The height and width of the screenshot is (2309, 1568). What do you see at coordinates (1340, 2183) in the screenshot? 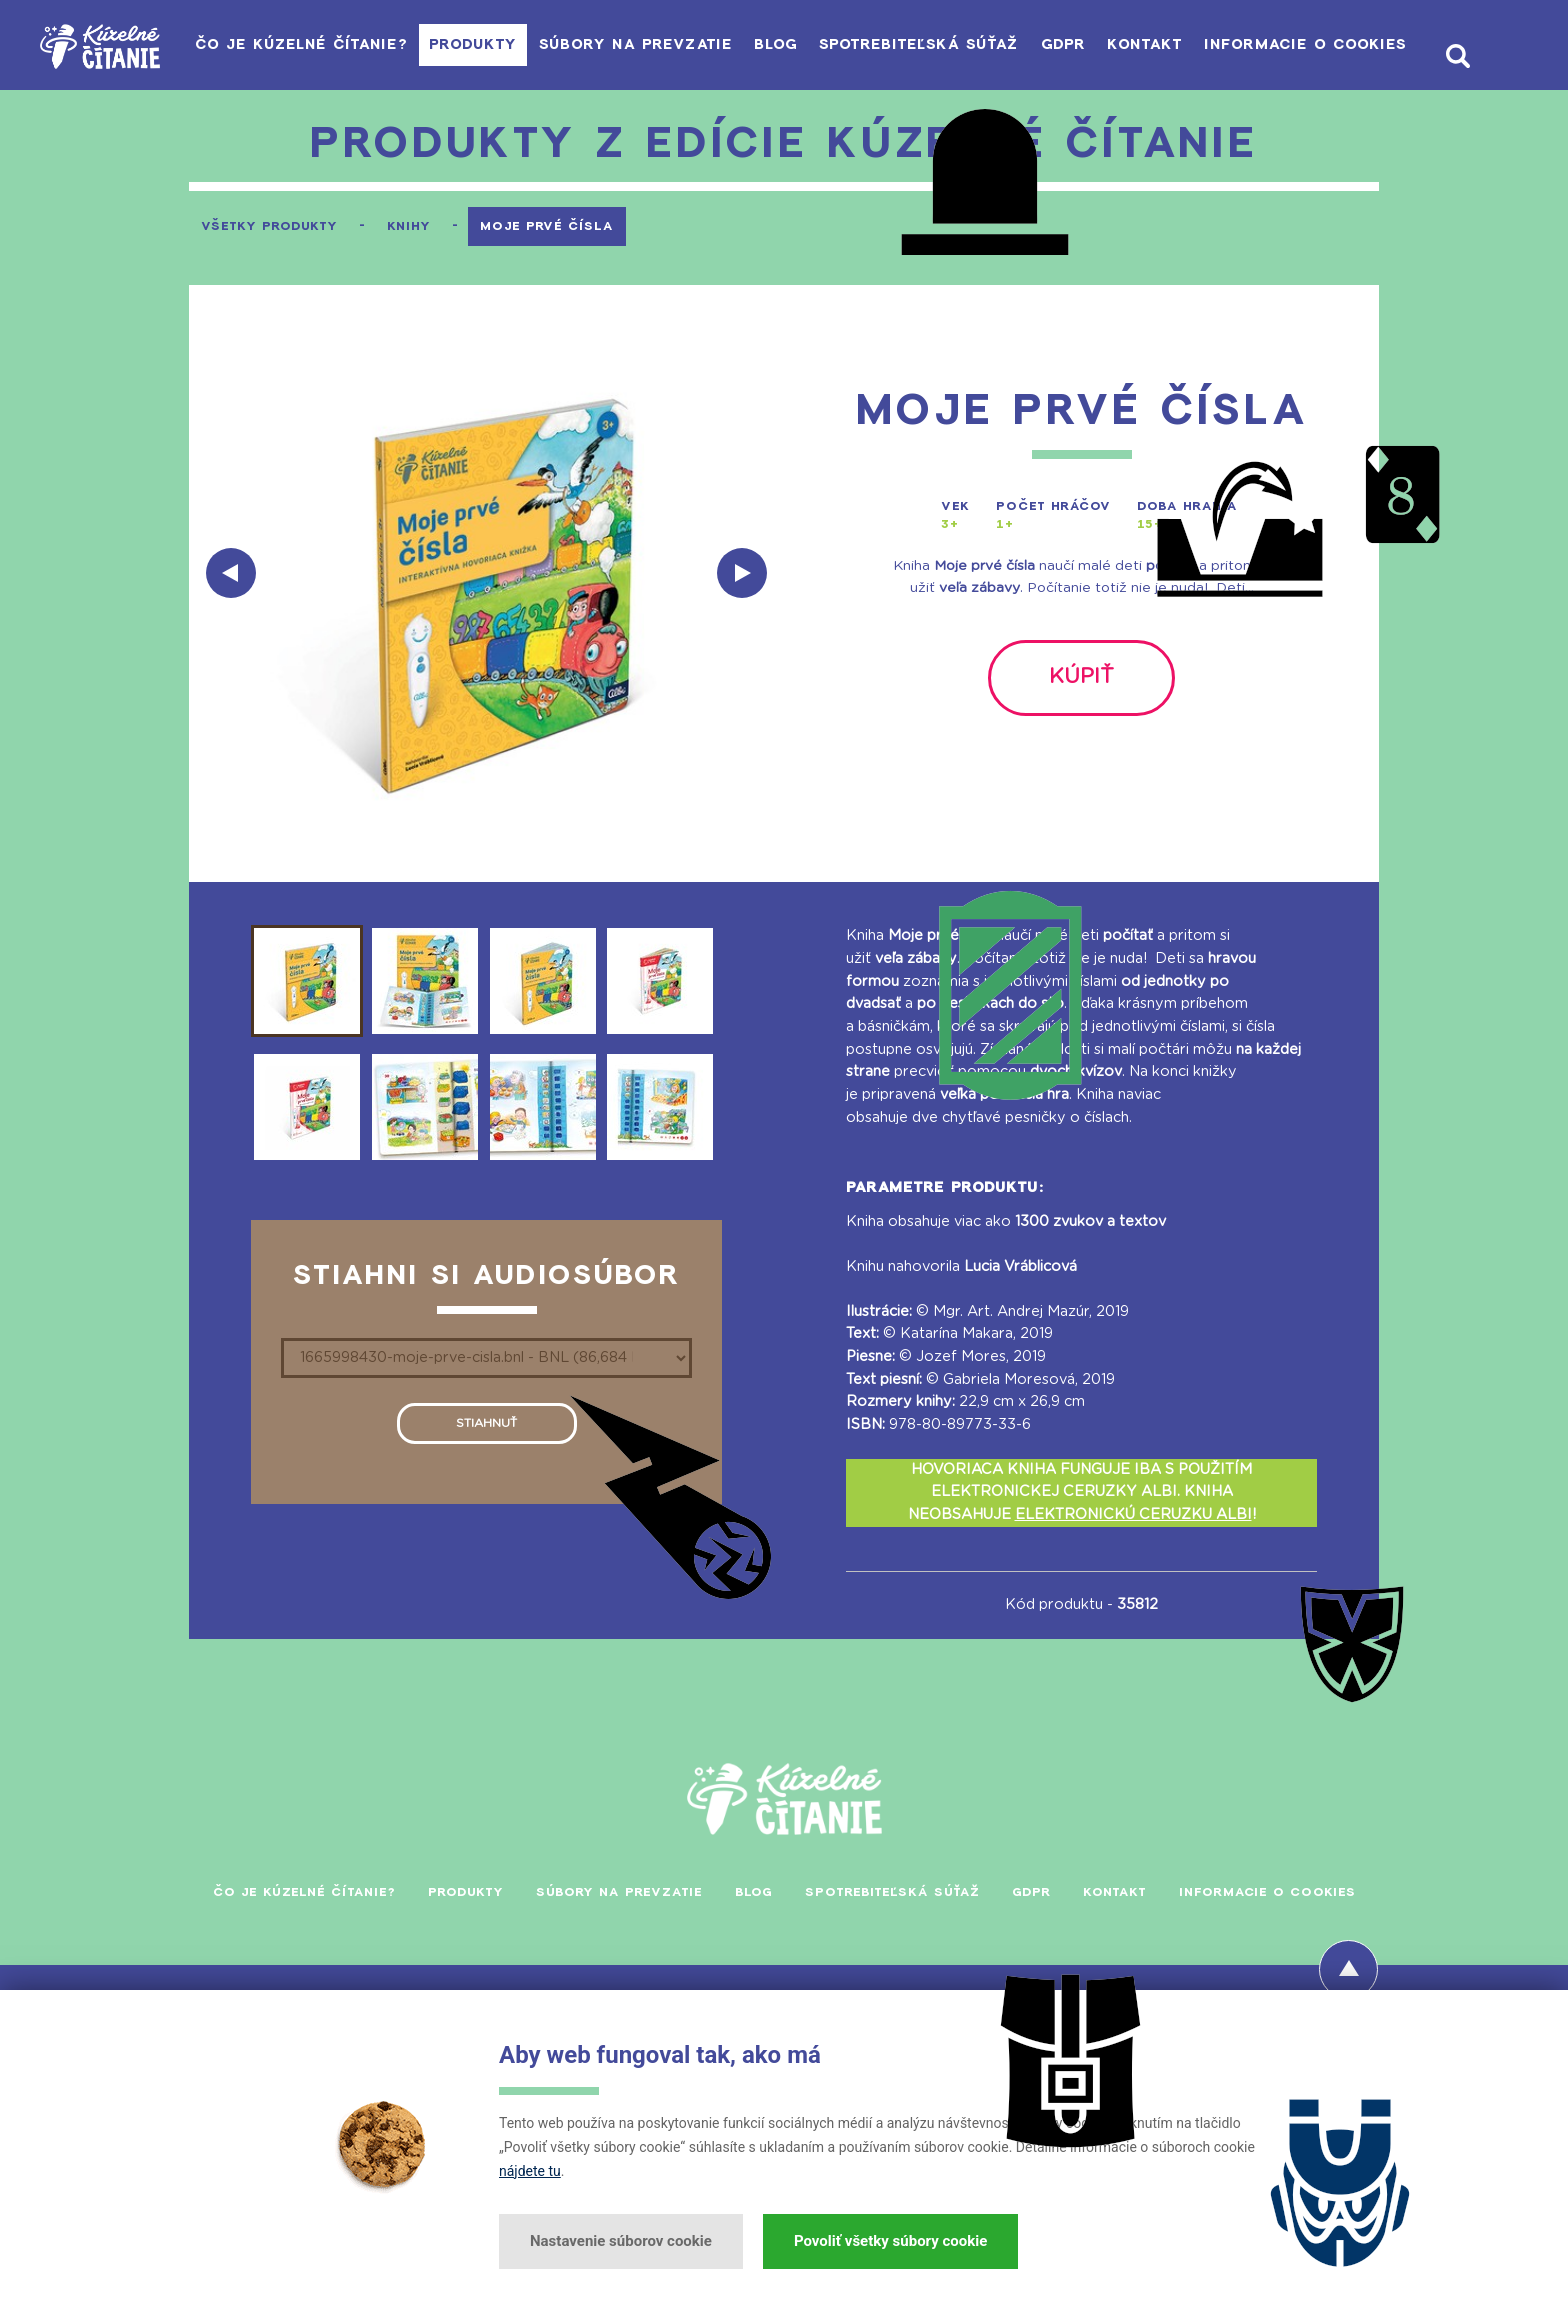
I see `select the magnet man character` at bounding box center [1340, 2183].